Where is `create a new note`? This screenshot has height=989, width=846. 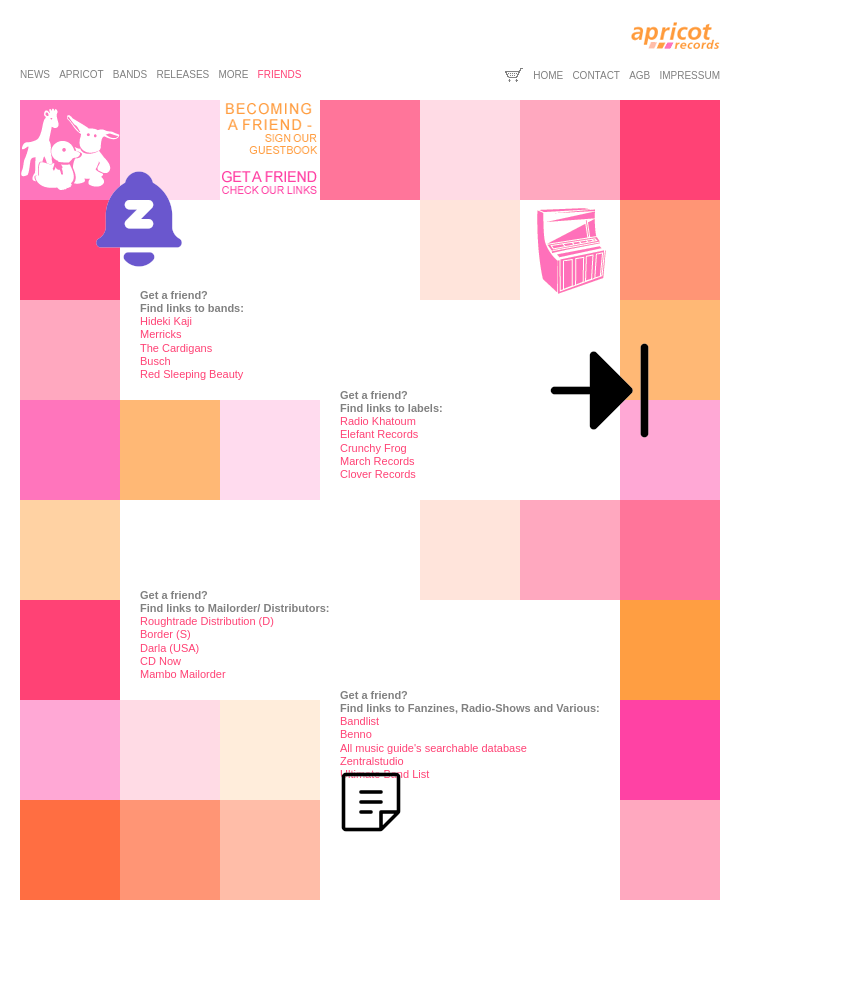 create a new note is located at coordinates (371, 802).